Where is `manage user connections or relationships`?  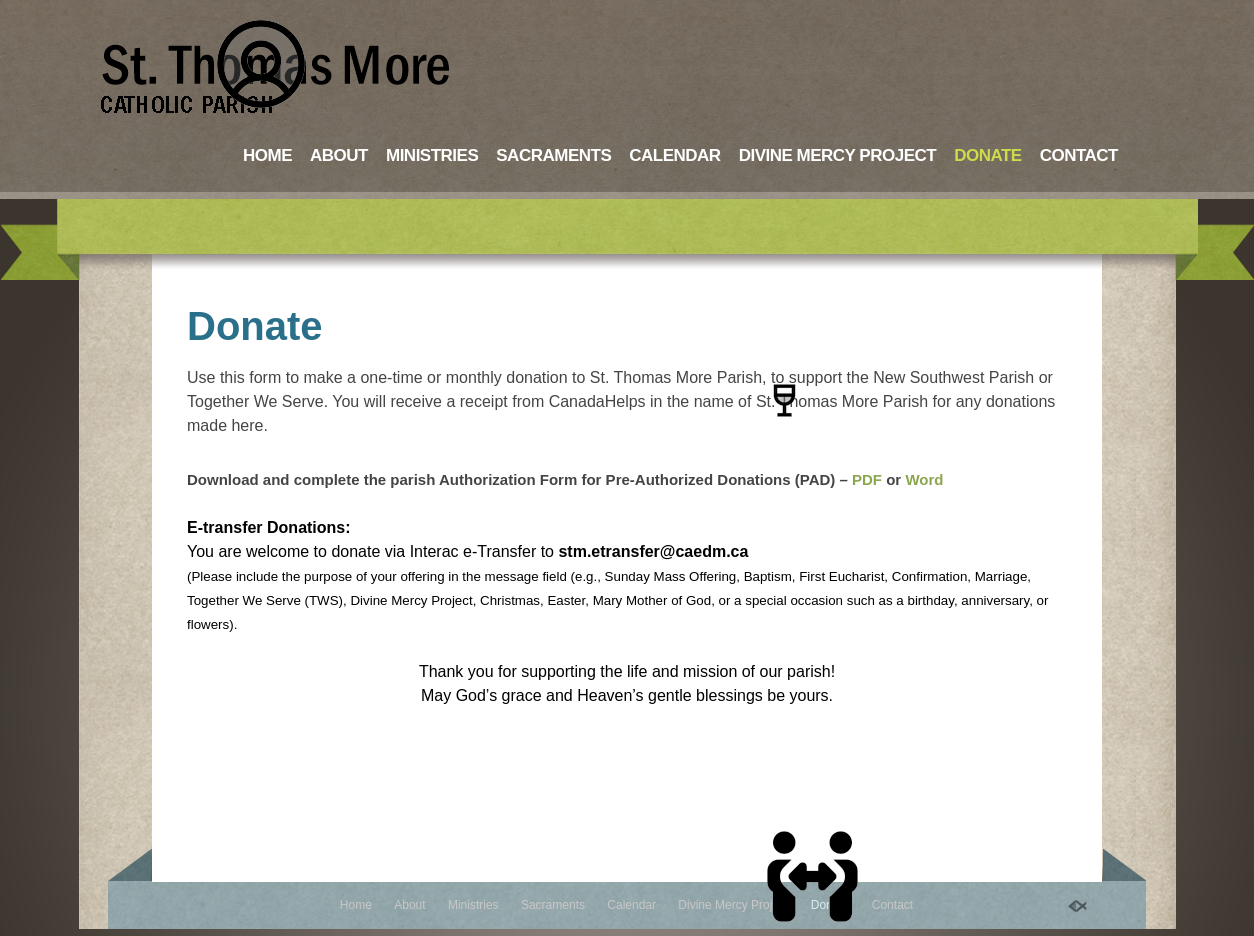
manage user connections or relationships is located at coordinates (812, 876).